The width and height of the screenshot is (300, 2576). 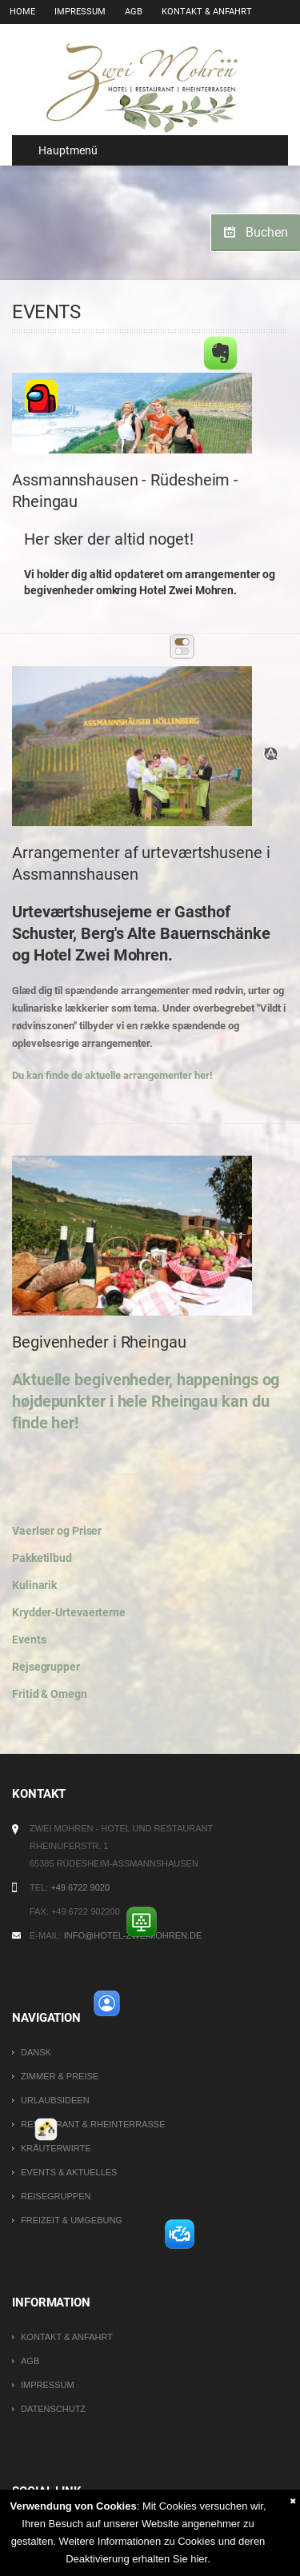 What do you see at coordinates (220, 353) in the screenshot?
I see `open evernote note-taking app` at bounding box center [220, 353].